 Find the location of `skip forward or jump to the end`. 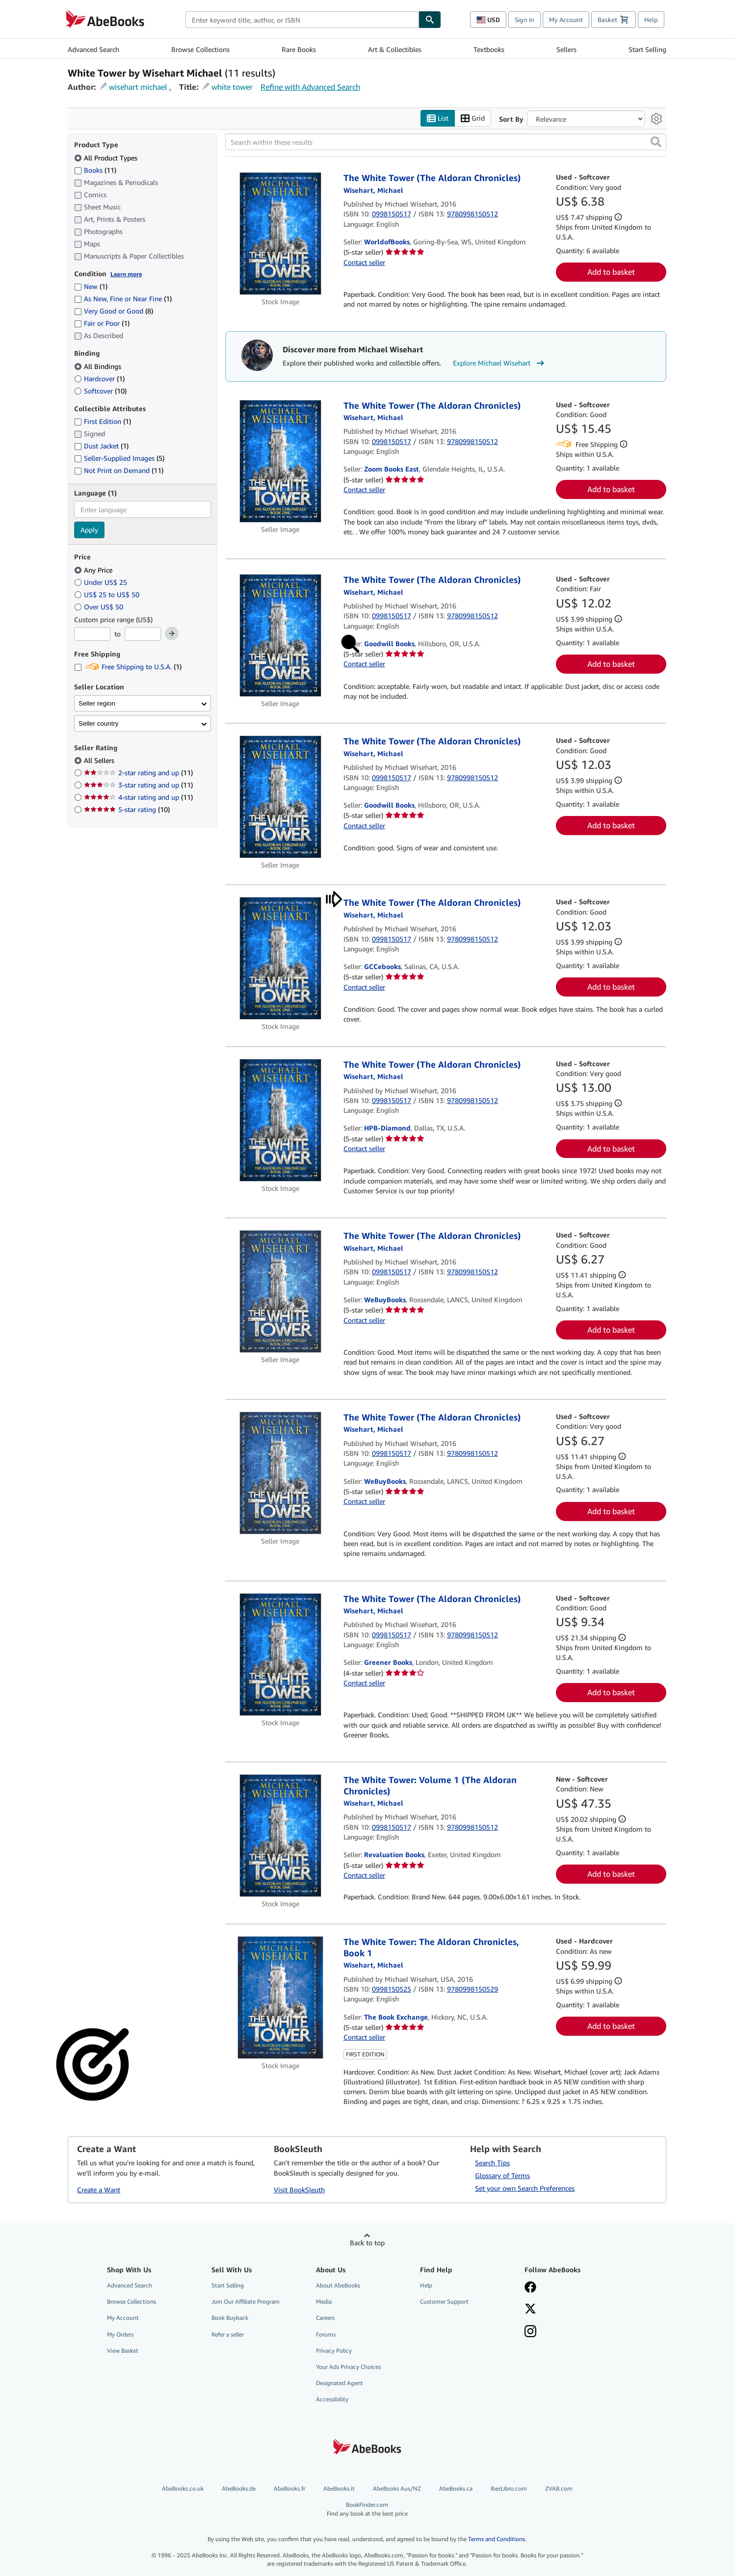

skip forward or jump to the end is located at coordinates (333, 899).